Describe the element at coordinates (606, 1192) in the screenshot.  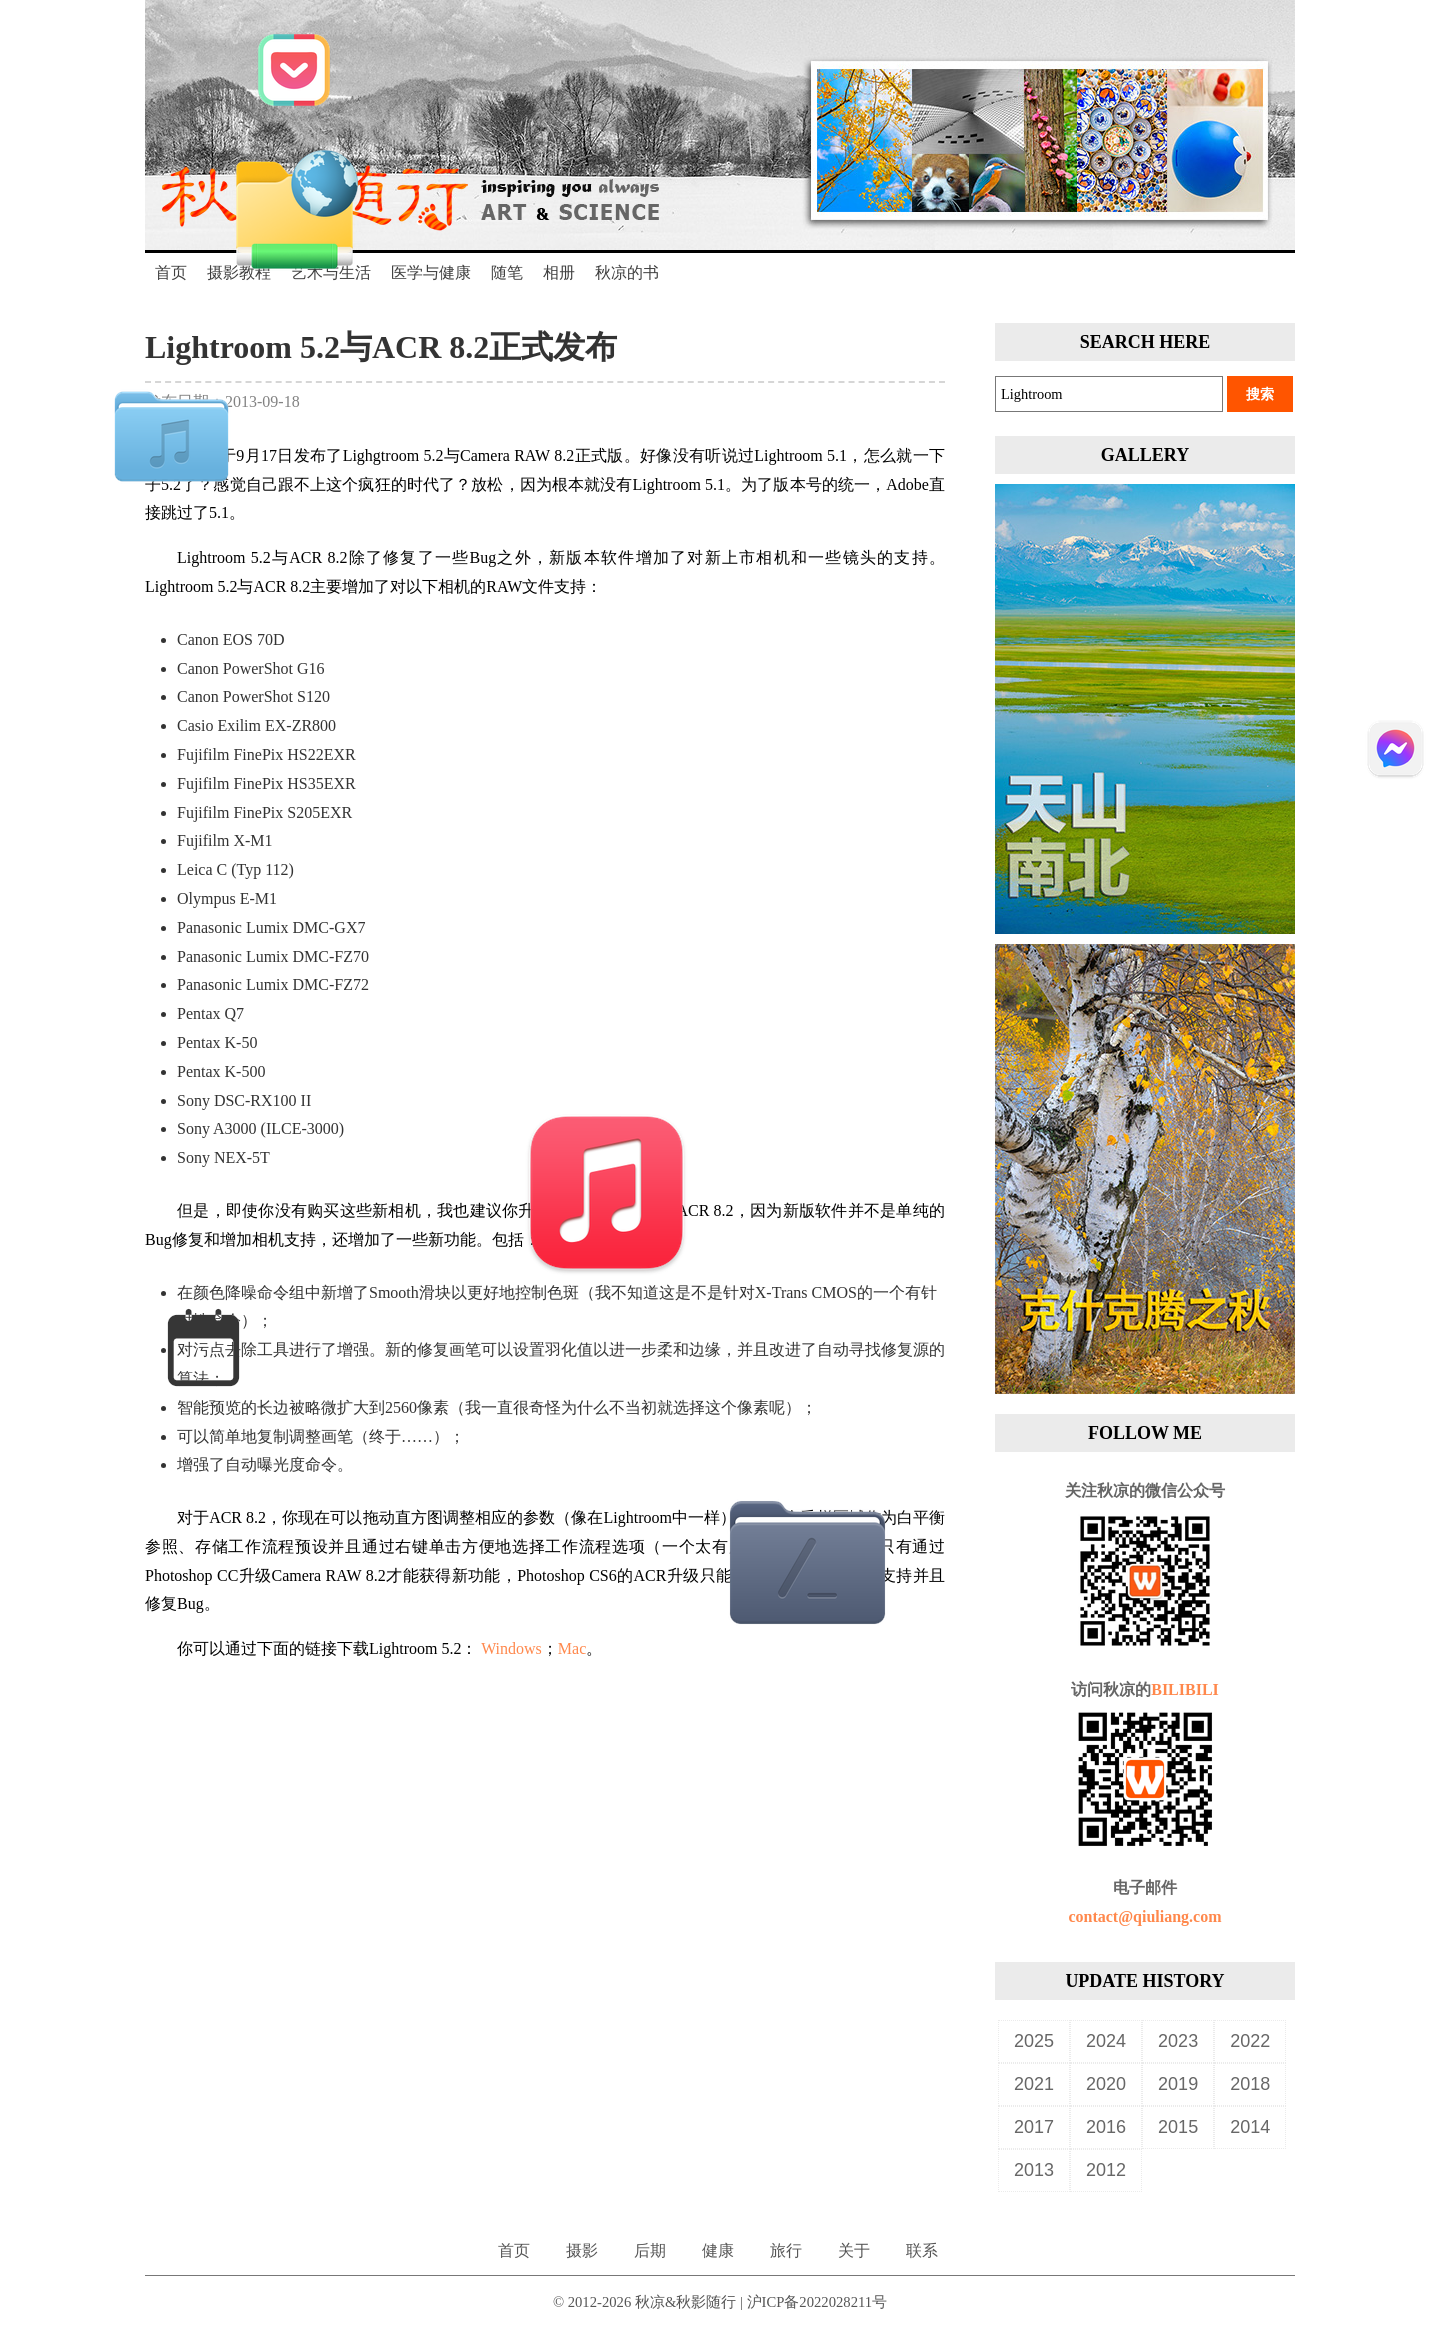
I see `open apple music app` at that location.